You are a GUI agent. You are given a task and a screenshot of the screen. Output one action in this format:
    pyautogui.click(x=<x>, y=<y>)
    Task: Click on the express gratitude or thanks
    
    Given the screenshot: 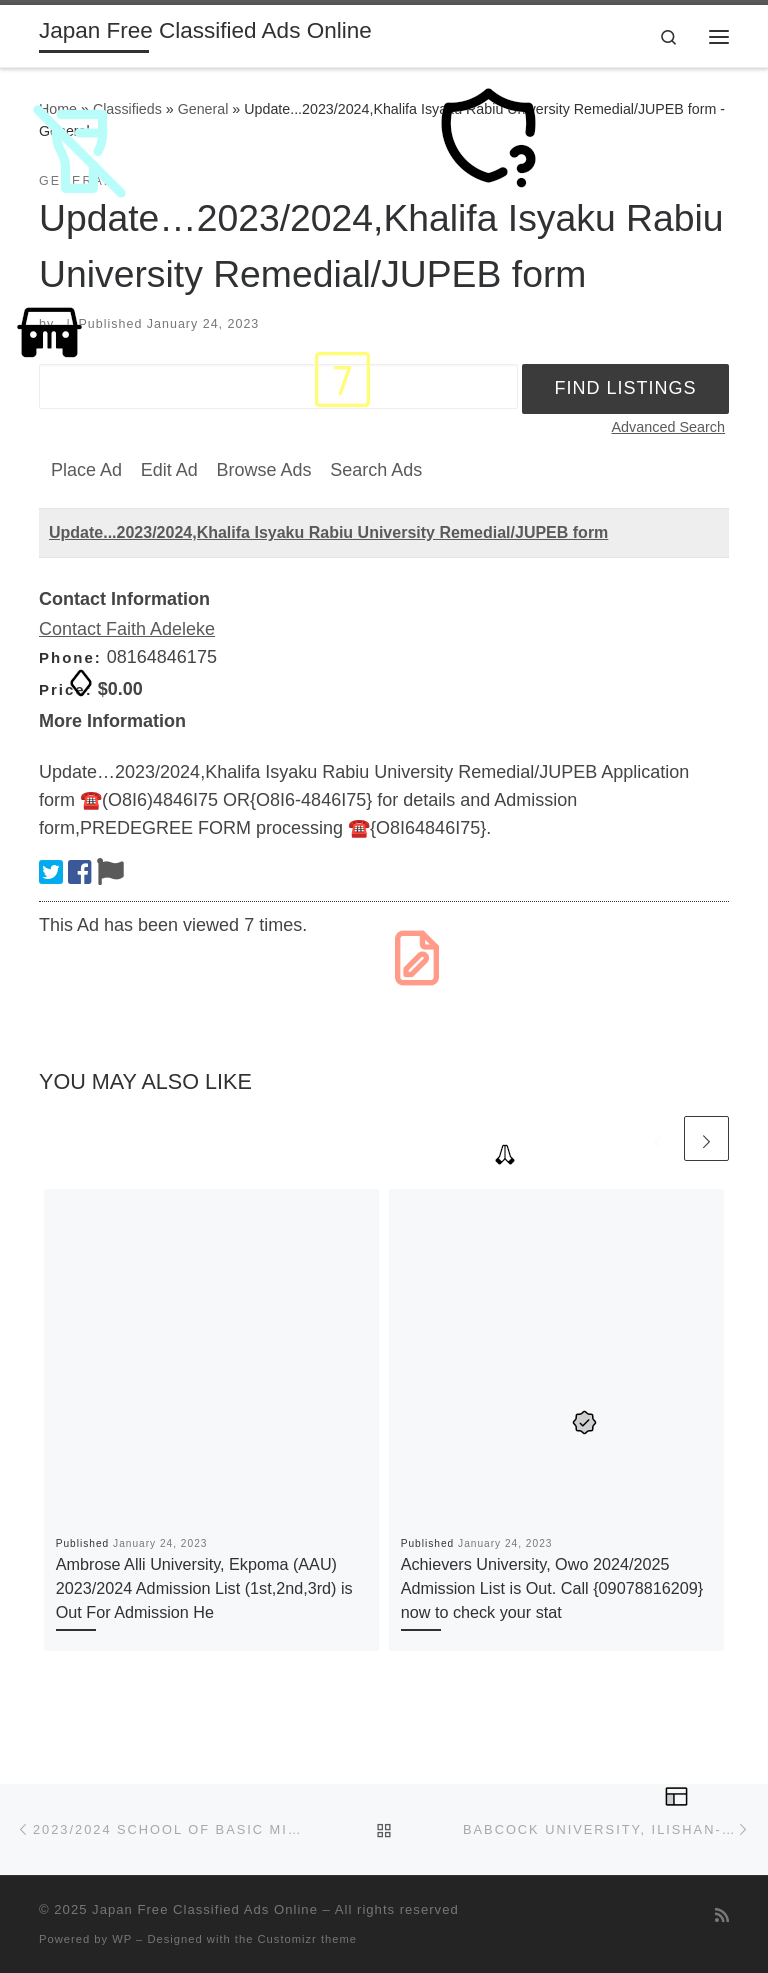 What is the action you would take?
    pyautogui.click(x=505, y=1155)
    